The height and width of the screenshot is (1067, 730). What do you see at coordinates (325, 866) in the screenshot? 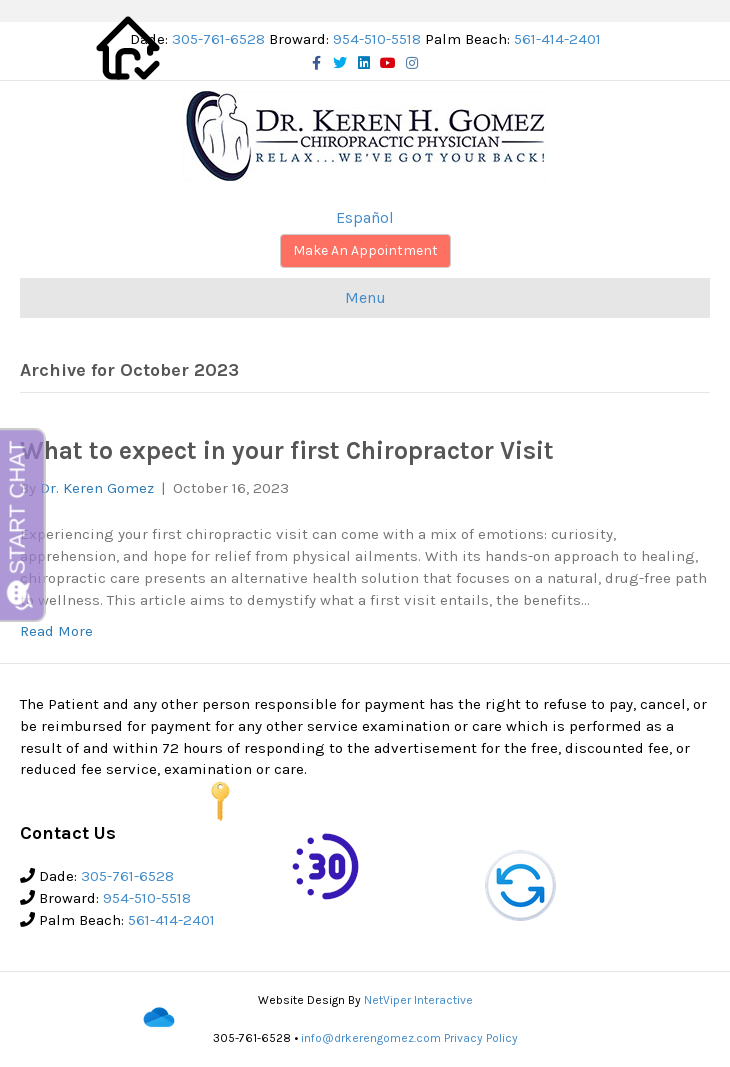
I see `set timer for 30 seconds or minutes` at bounding box center [325, 866].